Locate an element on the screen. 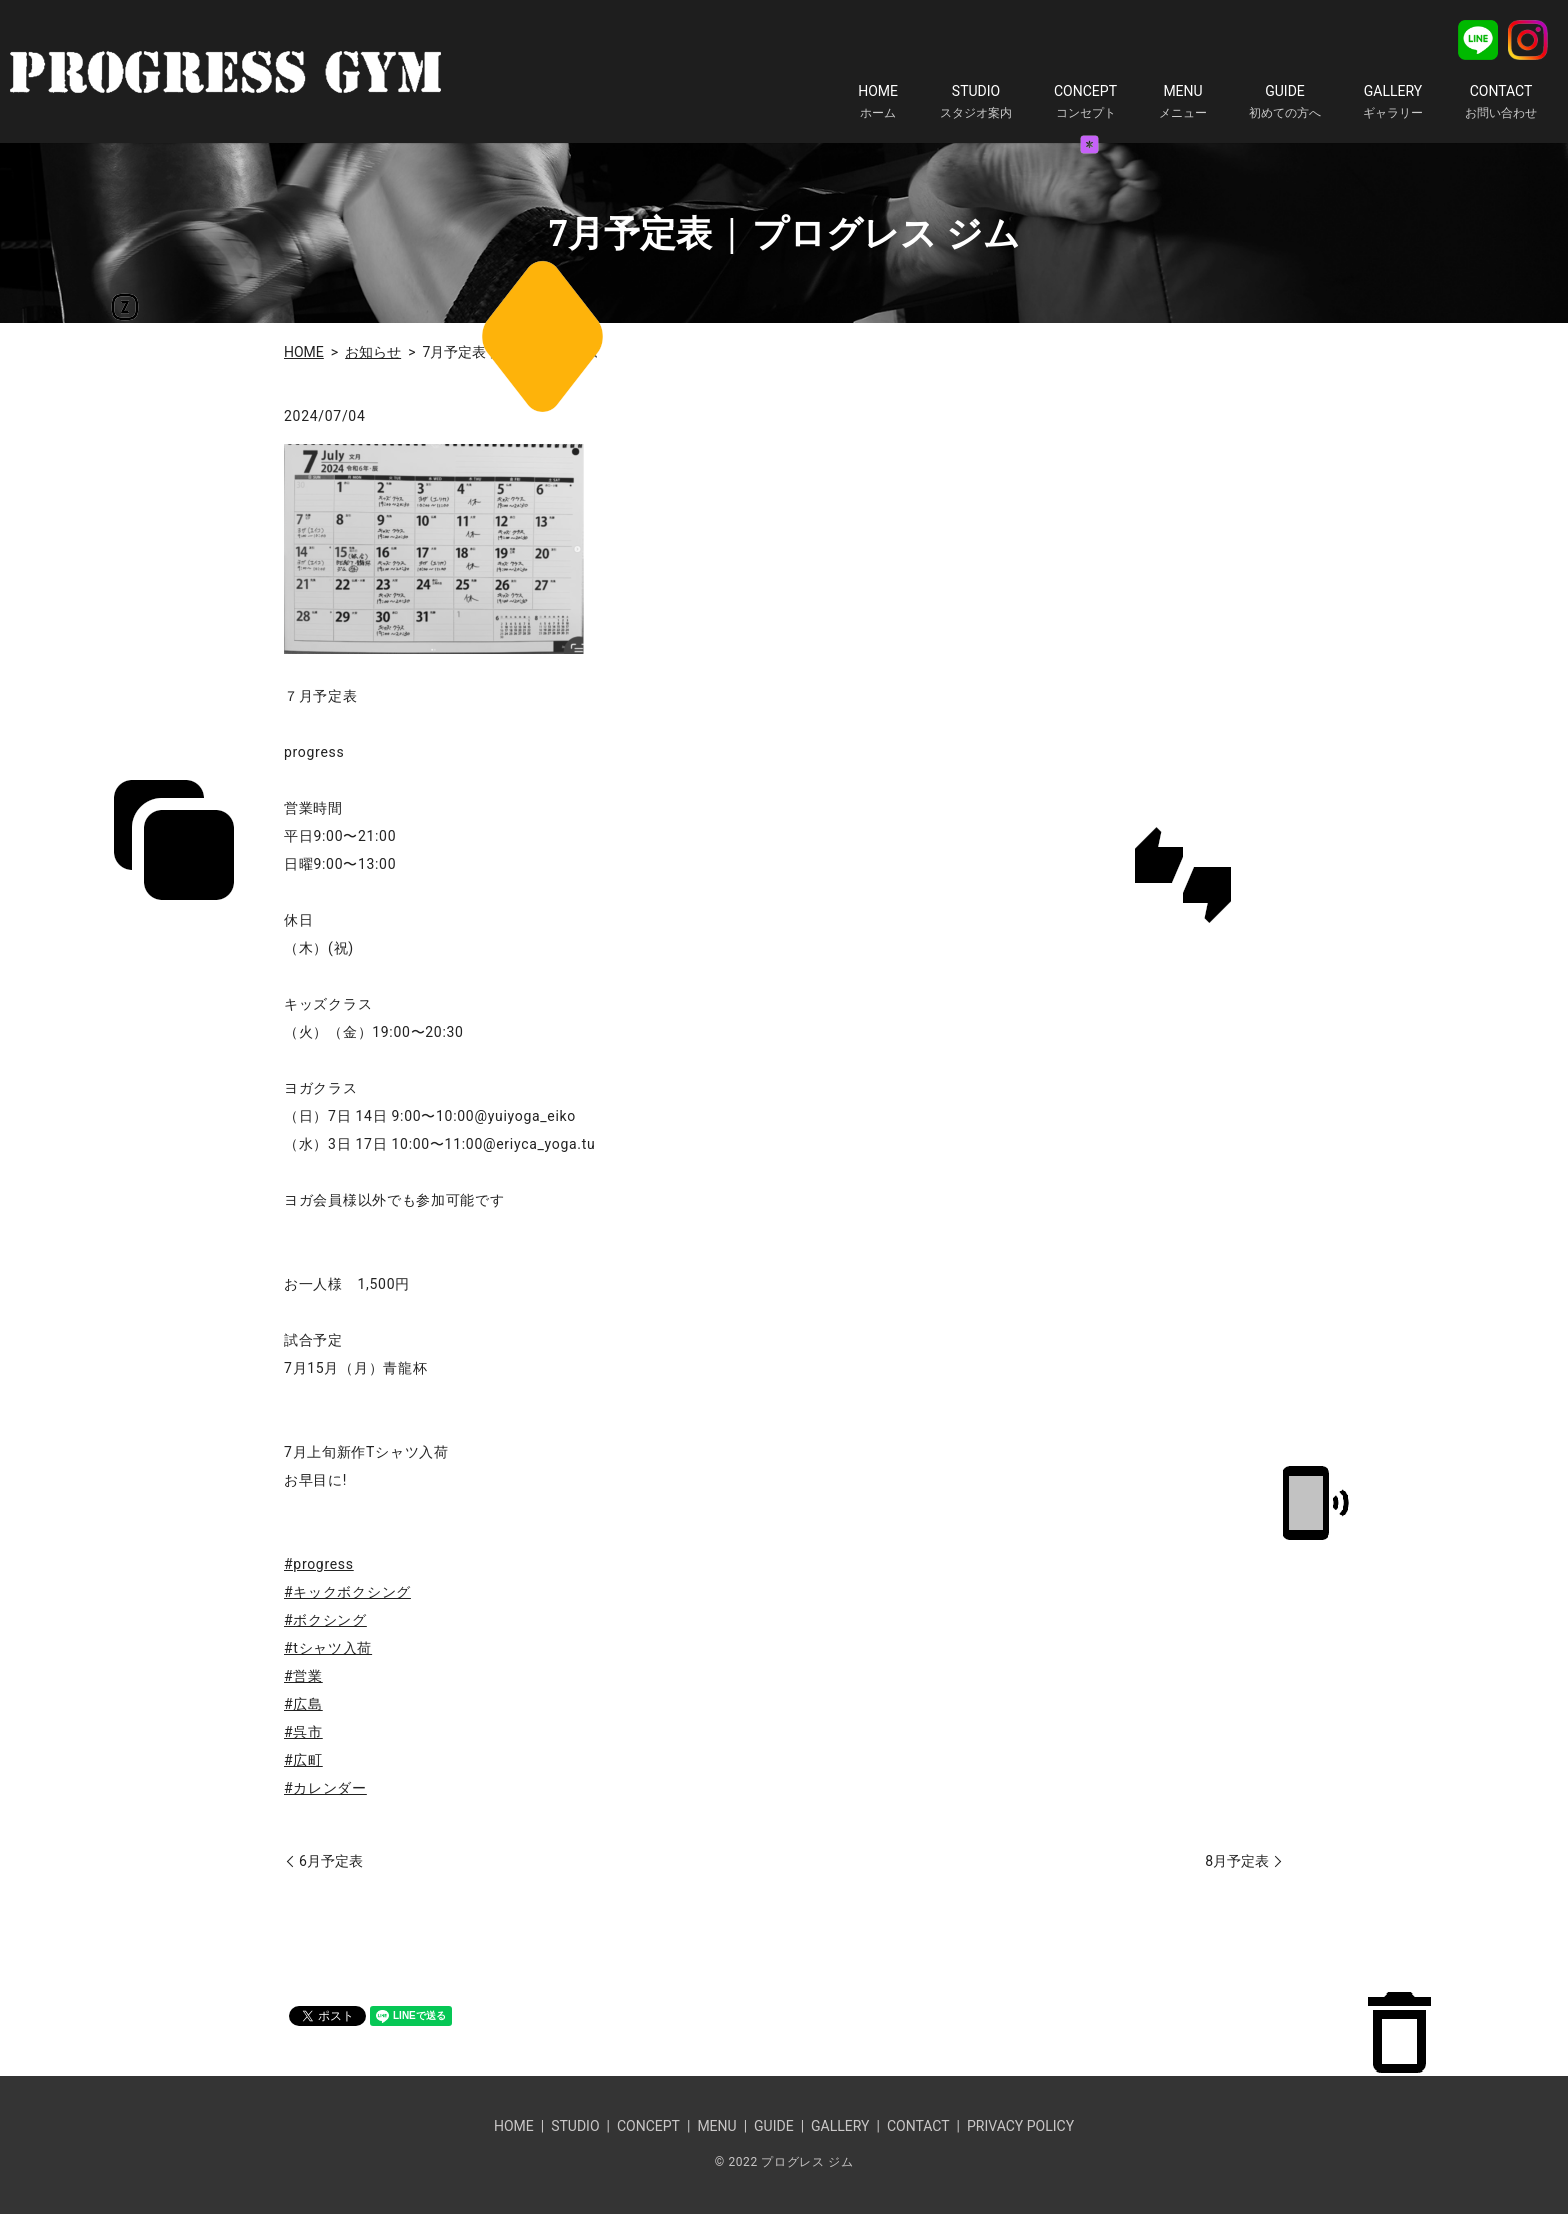  premium or pro feature indicator is located at coordinates (542, 336).